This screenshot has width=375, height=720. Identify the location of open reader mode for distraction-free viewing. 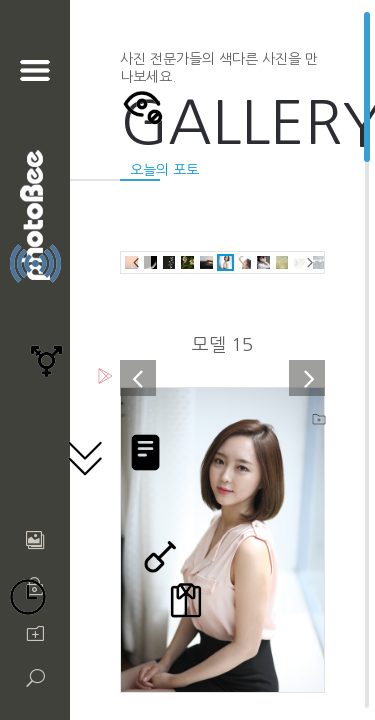
(145, 452).